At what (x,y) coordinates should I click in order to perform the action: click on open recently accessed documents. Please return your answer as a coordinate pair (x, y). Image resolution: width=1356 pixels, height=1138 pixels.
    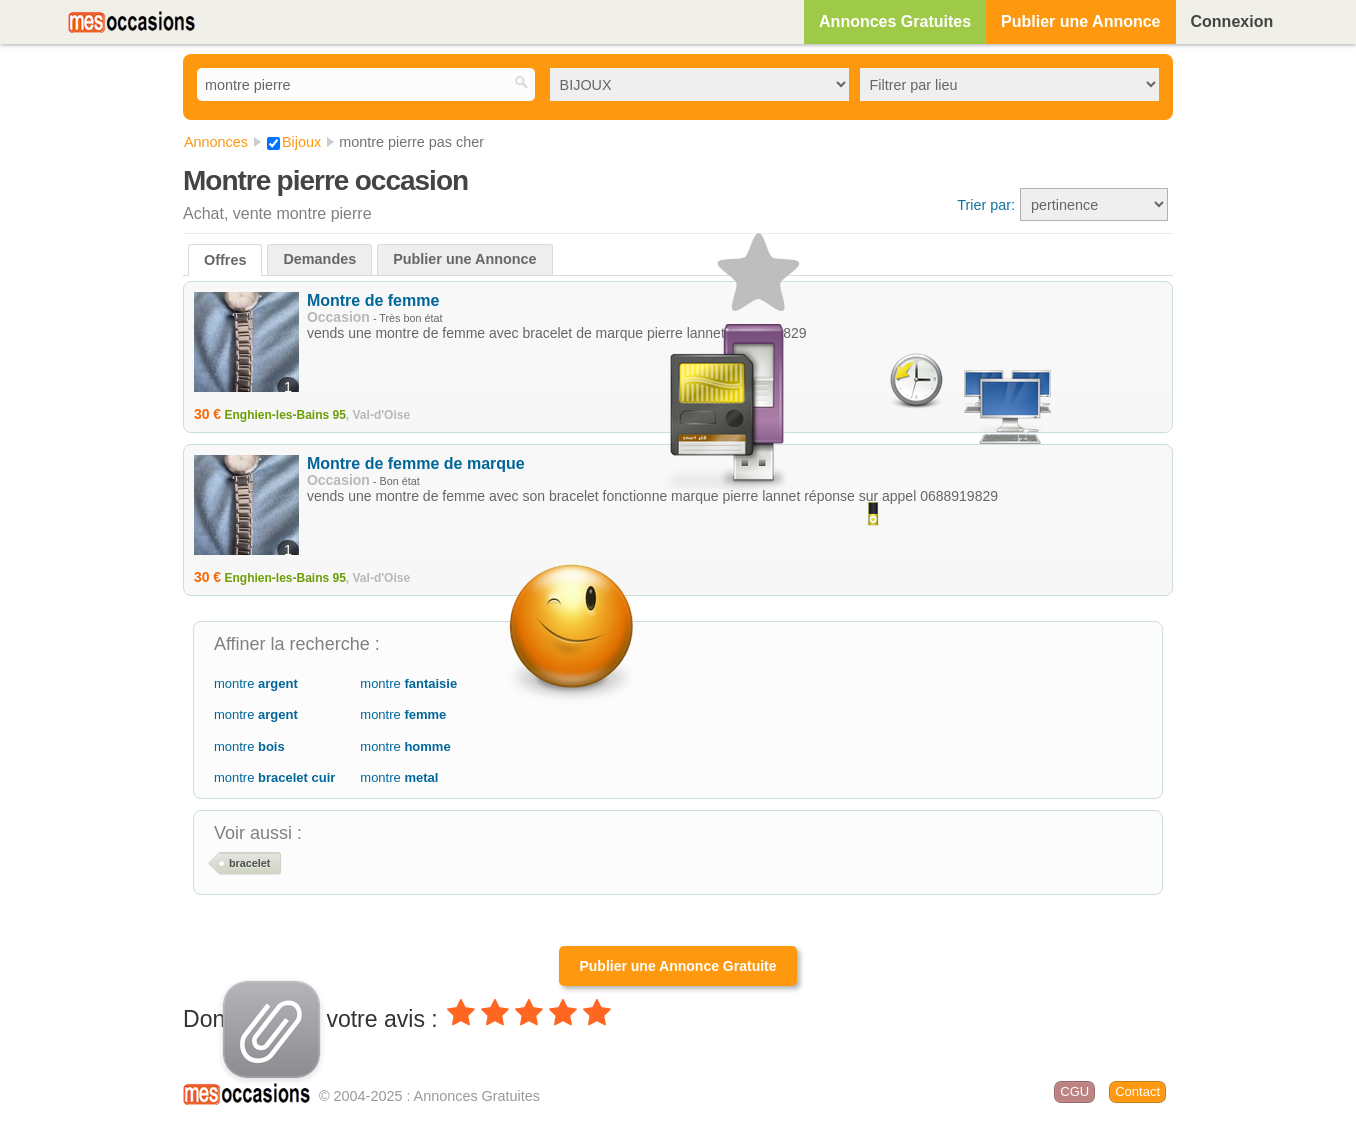
    Looking at the image, I should click on (917, 379).